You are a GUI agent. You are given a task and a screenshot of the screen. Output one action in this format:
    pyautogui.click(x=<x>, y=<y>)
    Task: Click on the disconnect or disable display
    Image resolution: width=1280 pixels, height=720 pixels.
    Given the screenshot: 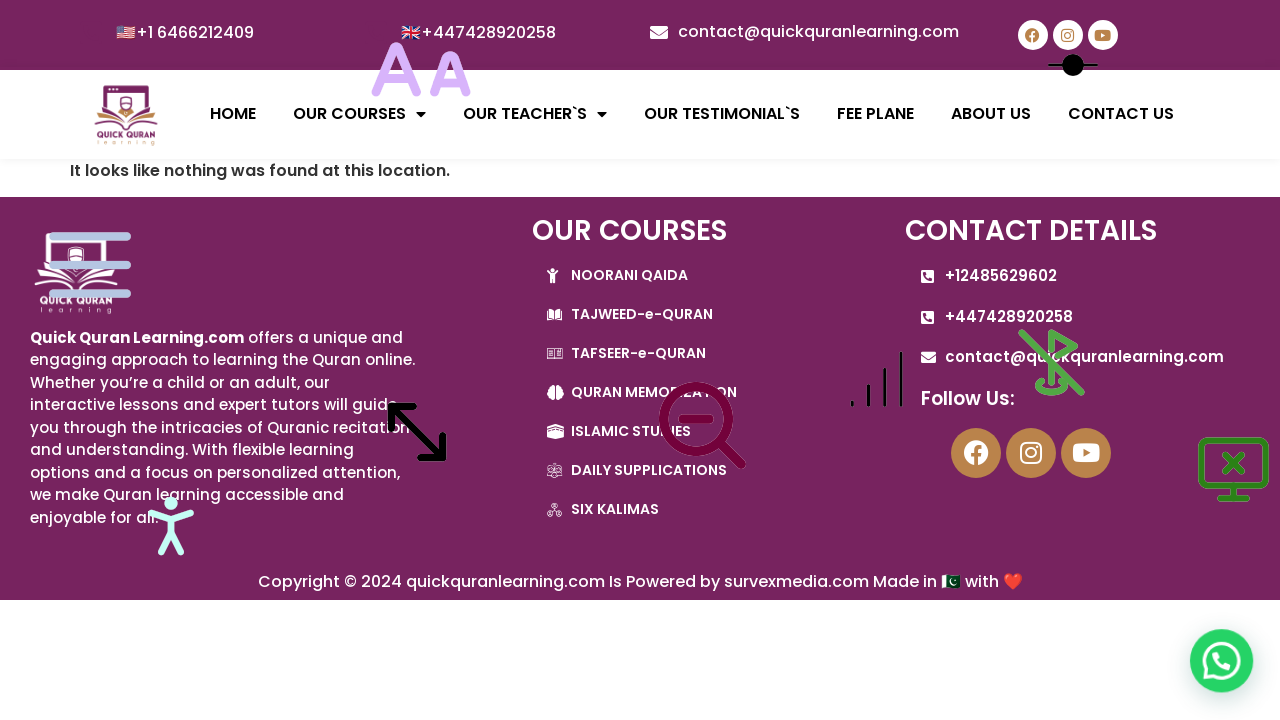 What is the action you would take?
    pyautogui.click(x=1233, y=469)
    